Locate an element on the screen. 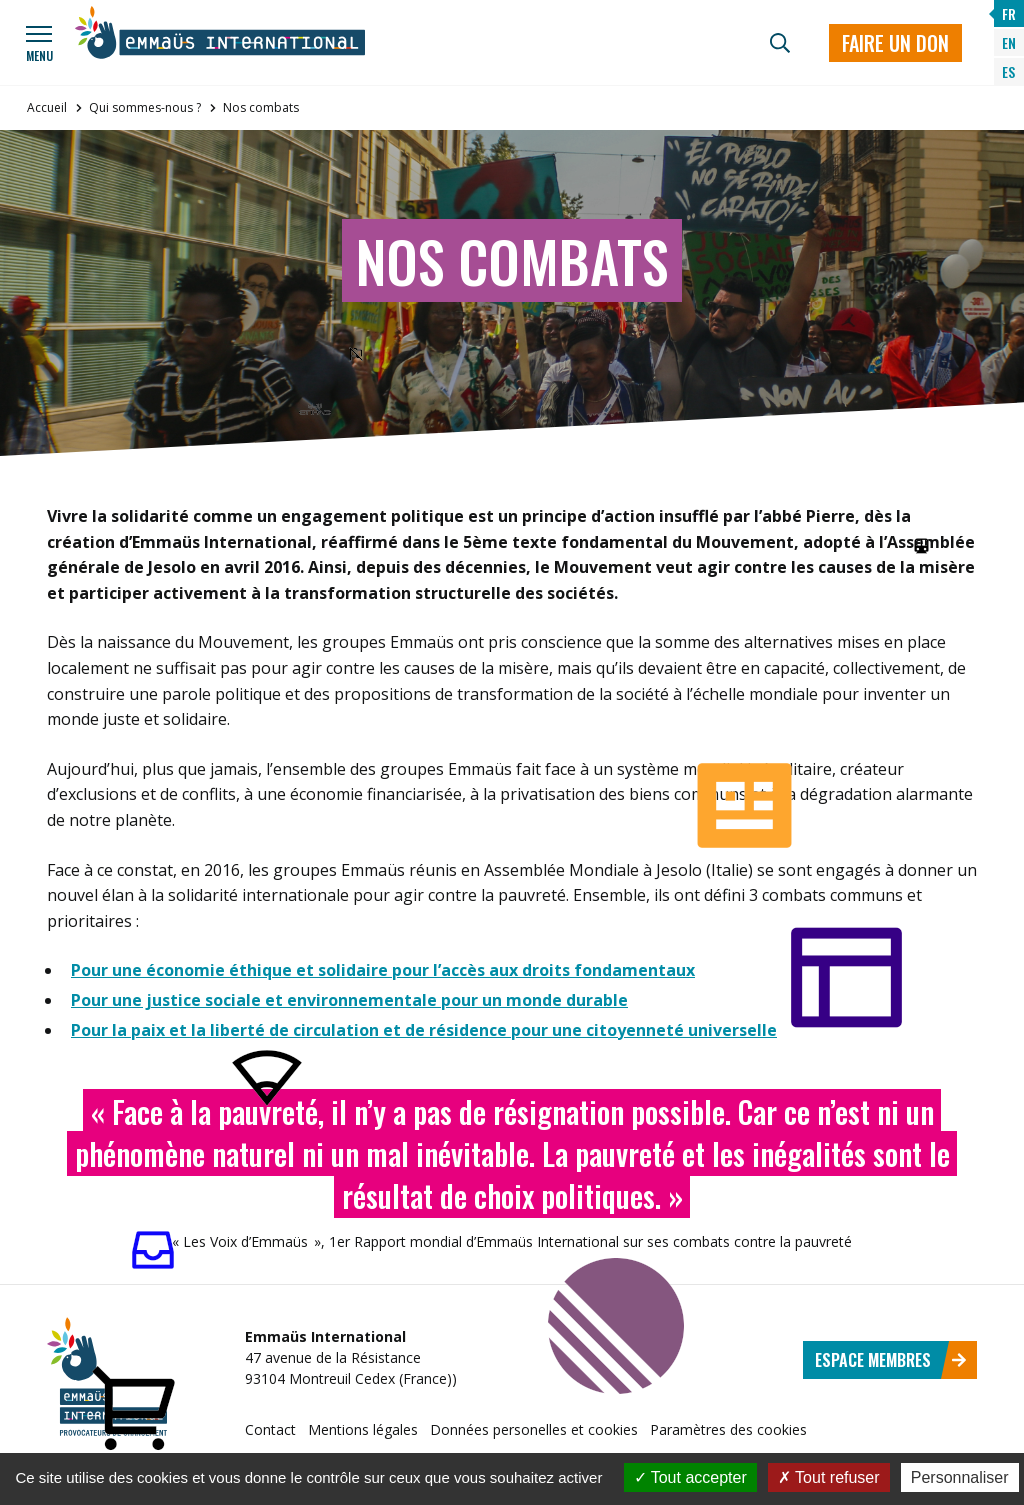 The width and height of the screenshot is (1024, 1505). indicates weak wifi signal strength is located at coordinates (267, 1078).